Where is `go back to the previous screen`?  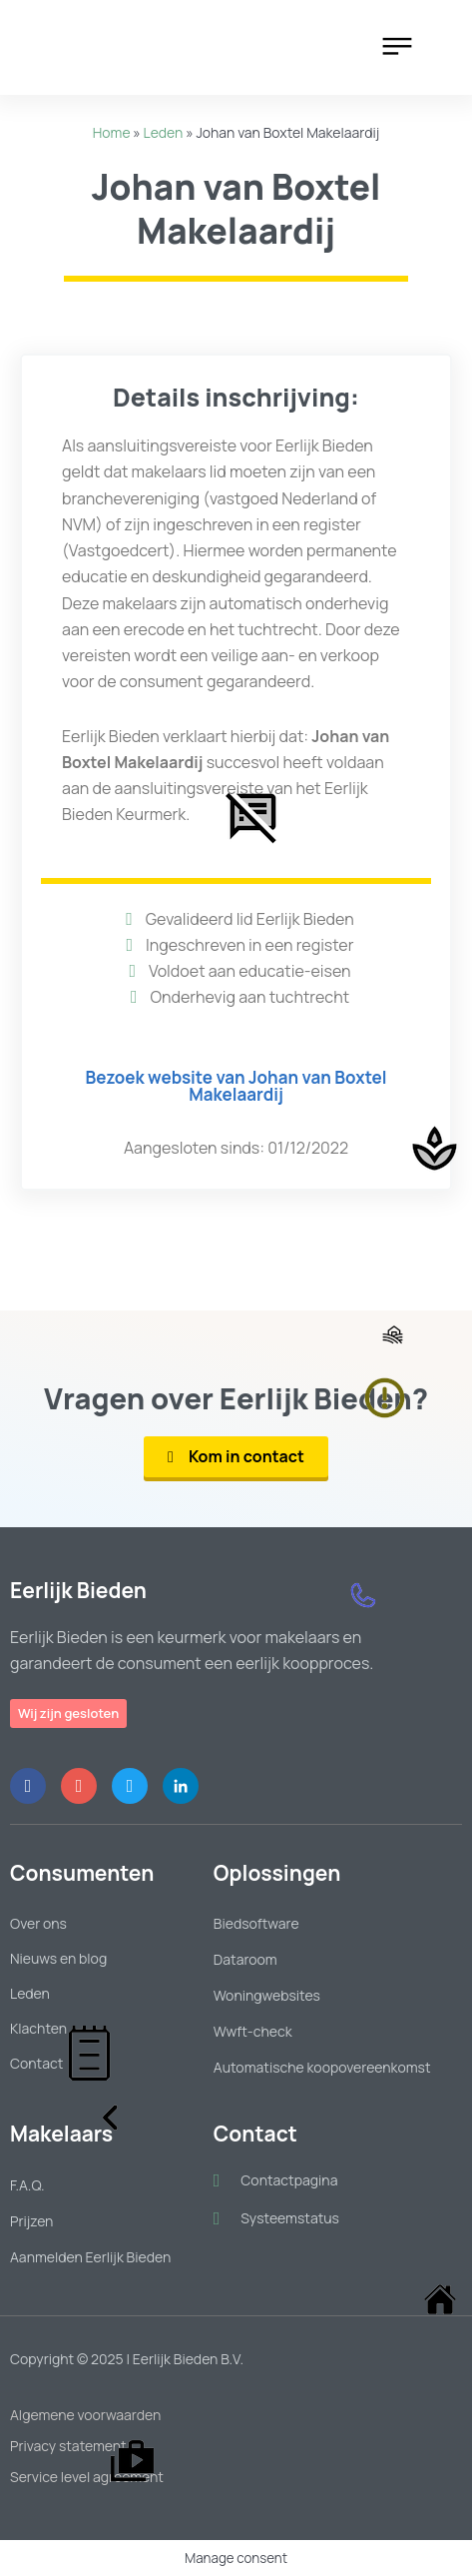 go back to the previous screen is located at coordinates (111, 2118).